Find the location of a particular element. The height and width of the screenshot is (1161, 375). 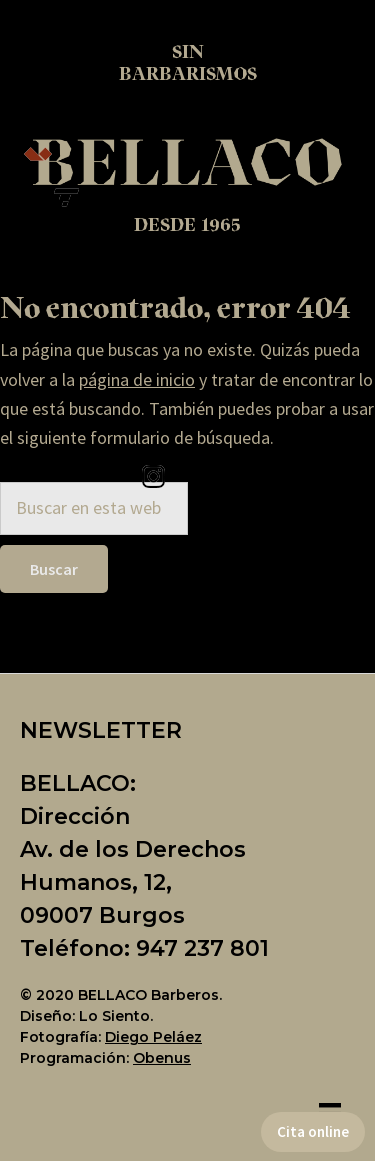

Alpine.js framework logo is located at coordinates (38, 154).